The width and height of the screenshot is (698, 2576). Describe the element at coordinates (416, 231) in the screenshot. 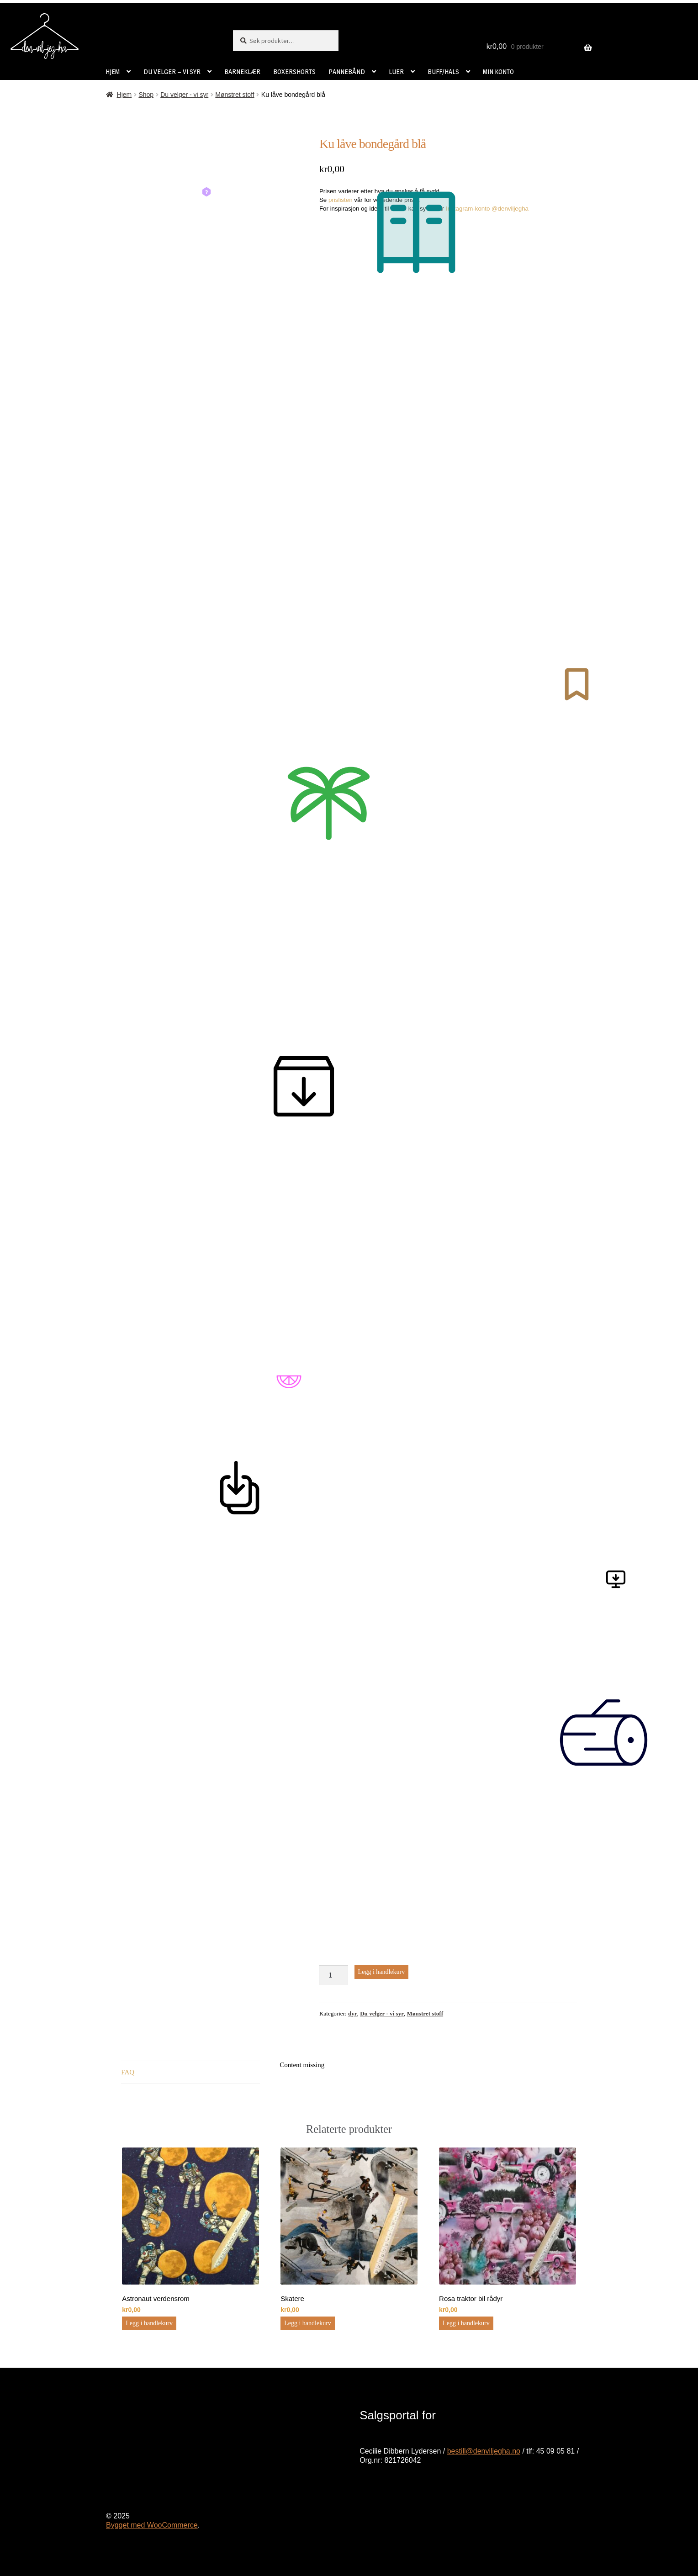

I see `access storage lockers` at that location.